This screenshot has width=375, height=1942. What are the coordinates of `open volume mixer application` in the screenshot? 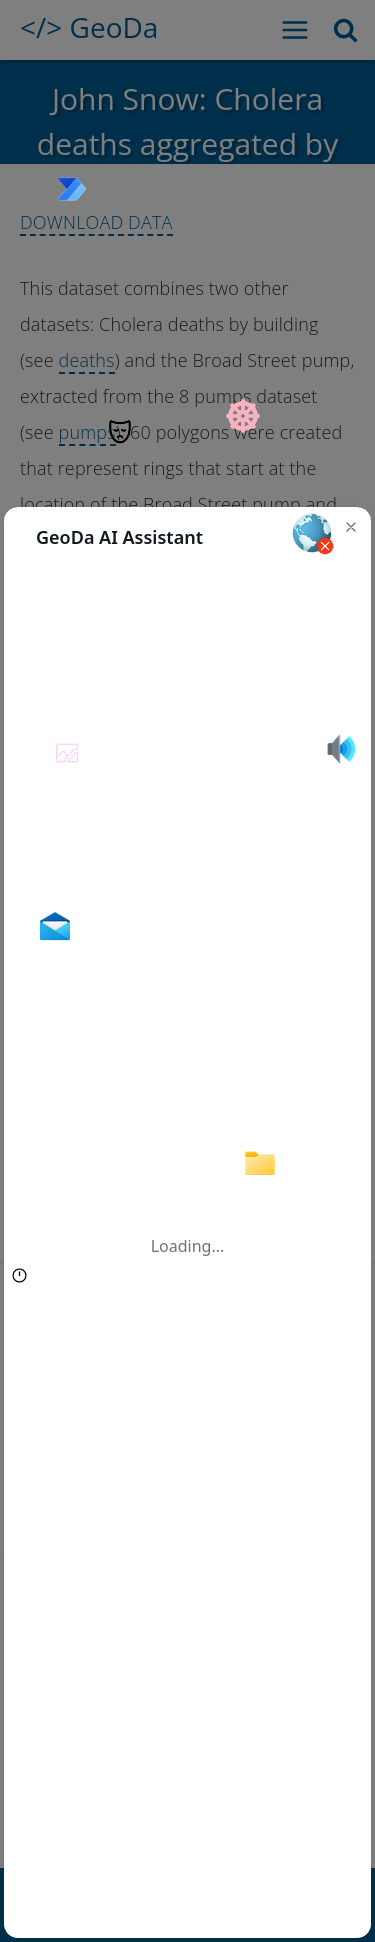 It's located at (341, 749).